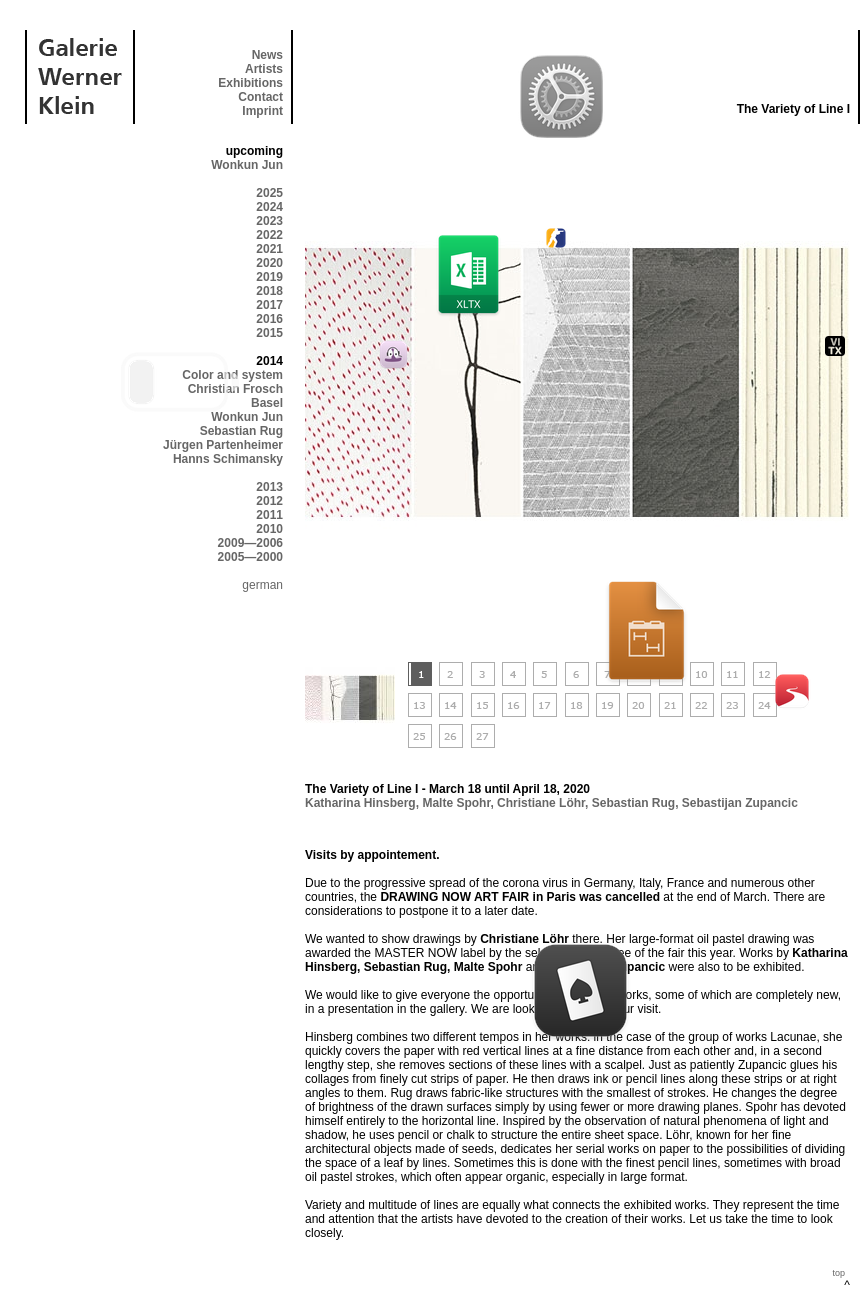 This screenshot has width=860, height=1292. Describe the element at coordinates (556, 238) in the screenshot. I see `launch counter-strike 2` at that location.